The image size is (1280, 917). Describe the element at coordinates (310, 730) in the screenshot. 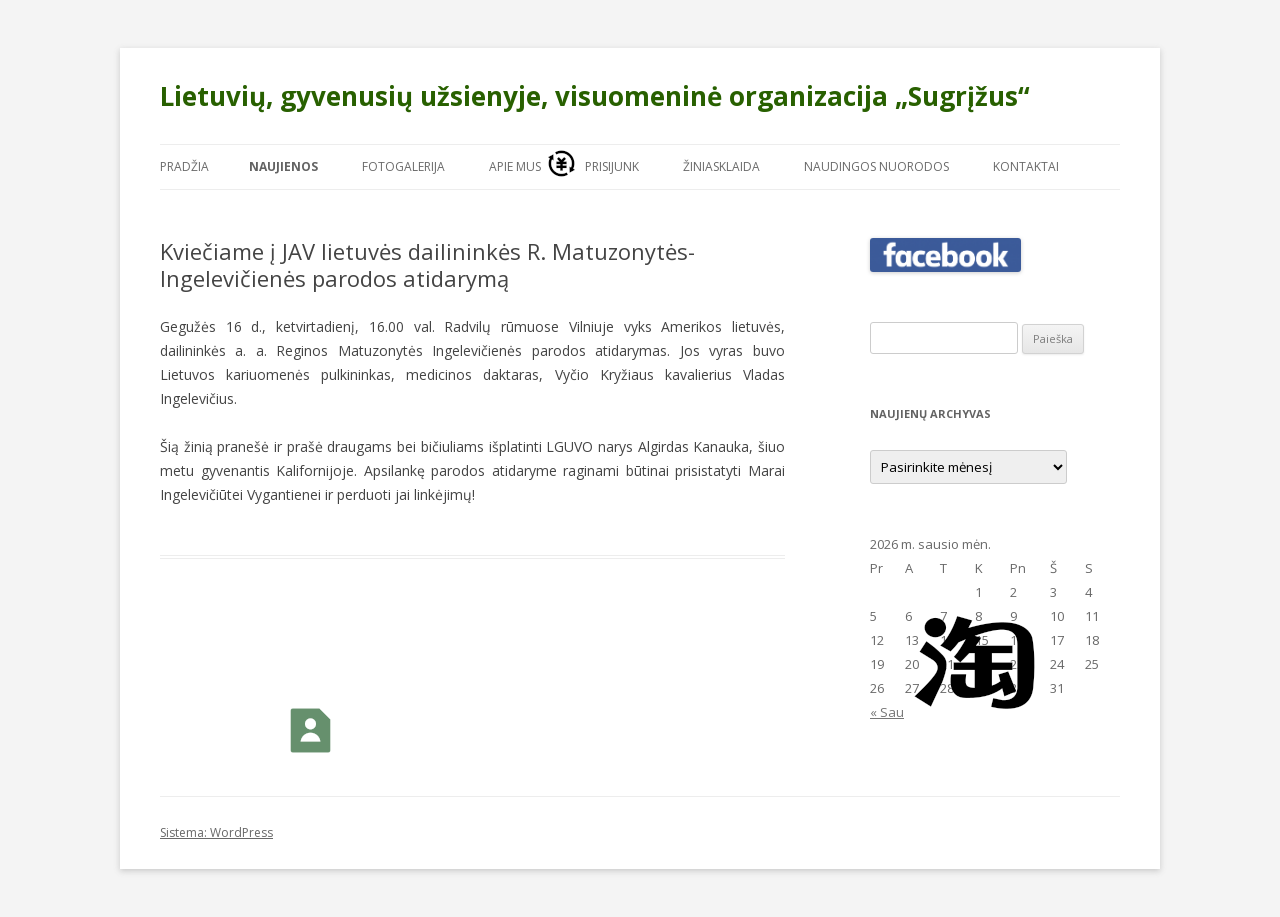

I see `view user profile document` at that location.